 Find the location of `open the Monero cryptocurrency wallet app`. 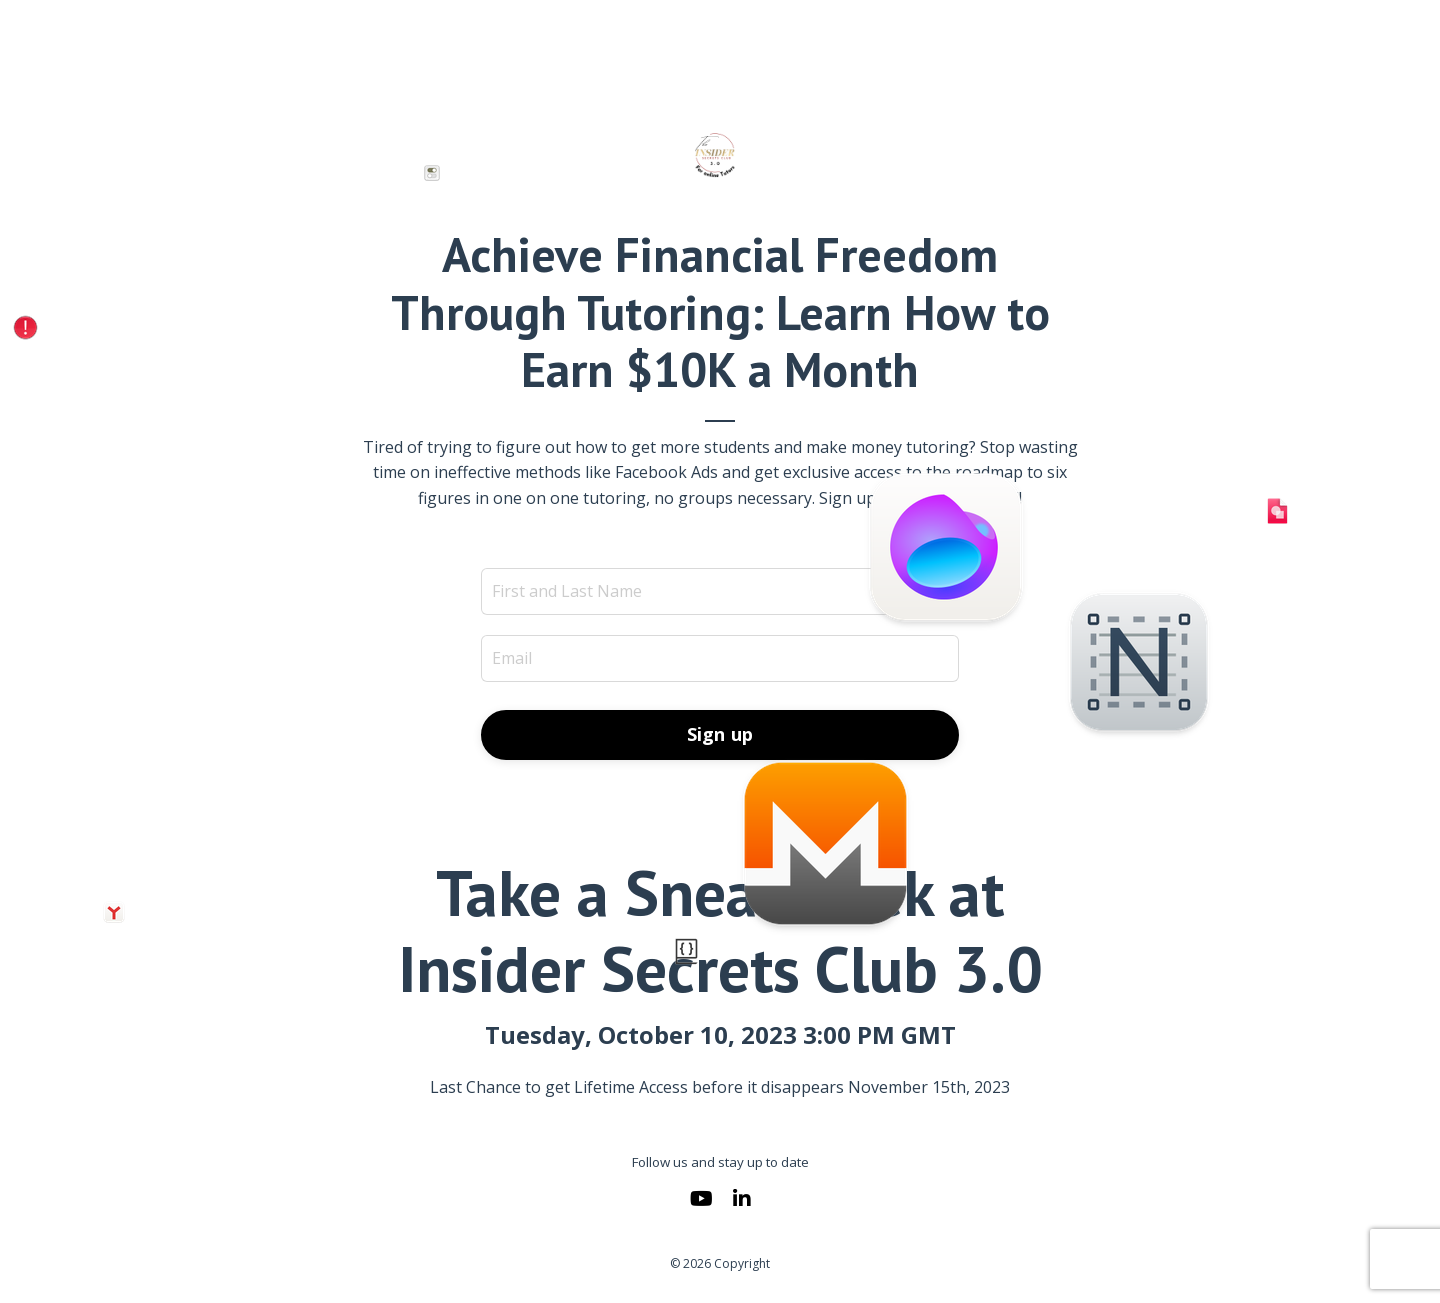

open the Monero cryptocurrency wallet app is located at coordinates (825, 843).